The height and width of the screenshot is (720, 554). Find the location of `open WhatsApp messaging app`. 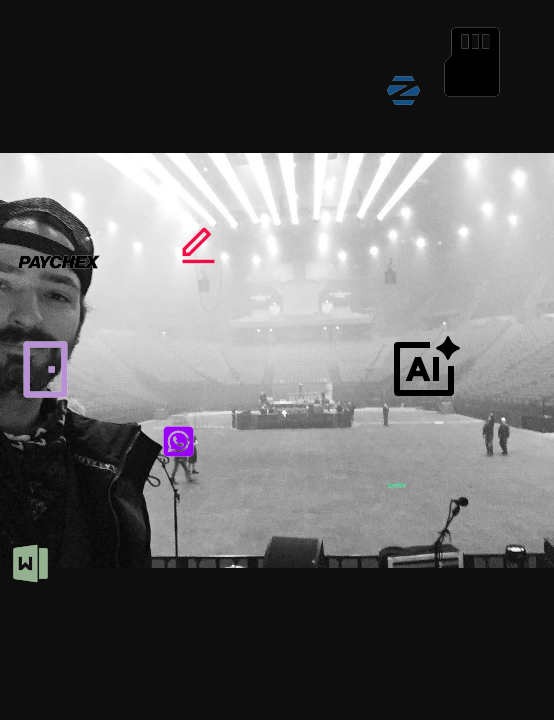

open WhatsApp messaging app is located at coordinates (178, 441).